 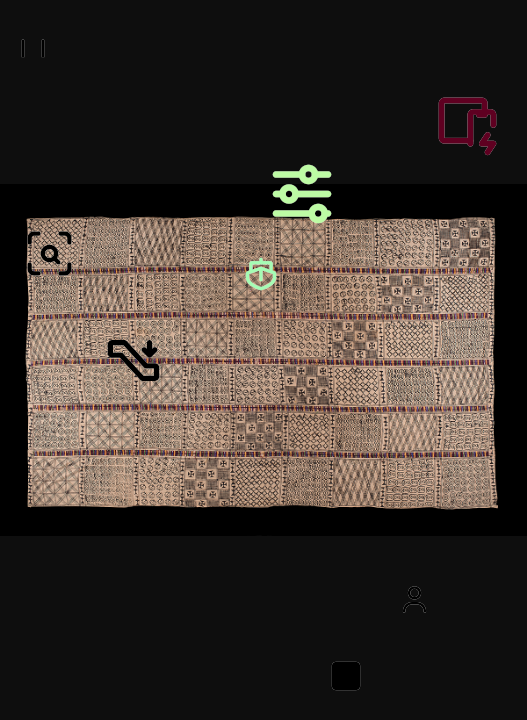 I want to click on stop media playback, so click(x=346, y=676).